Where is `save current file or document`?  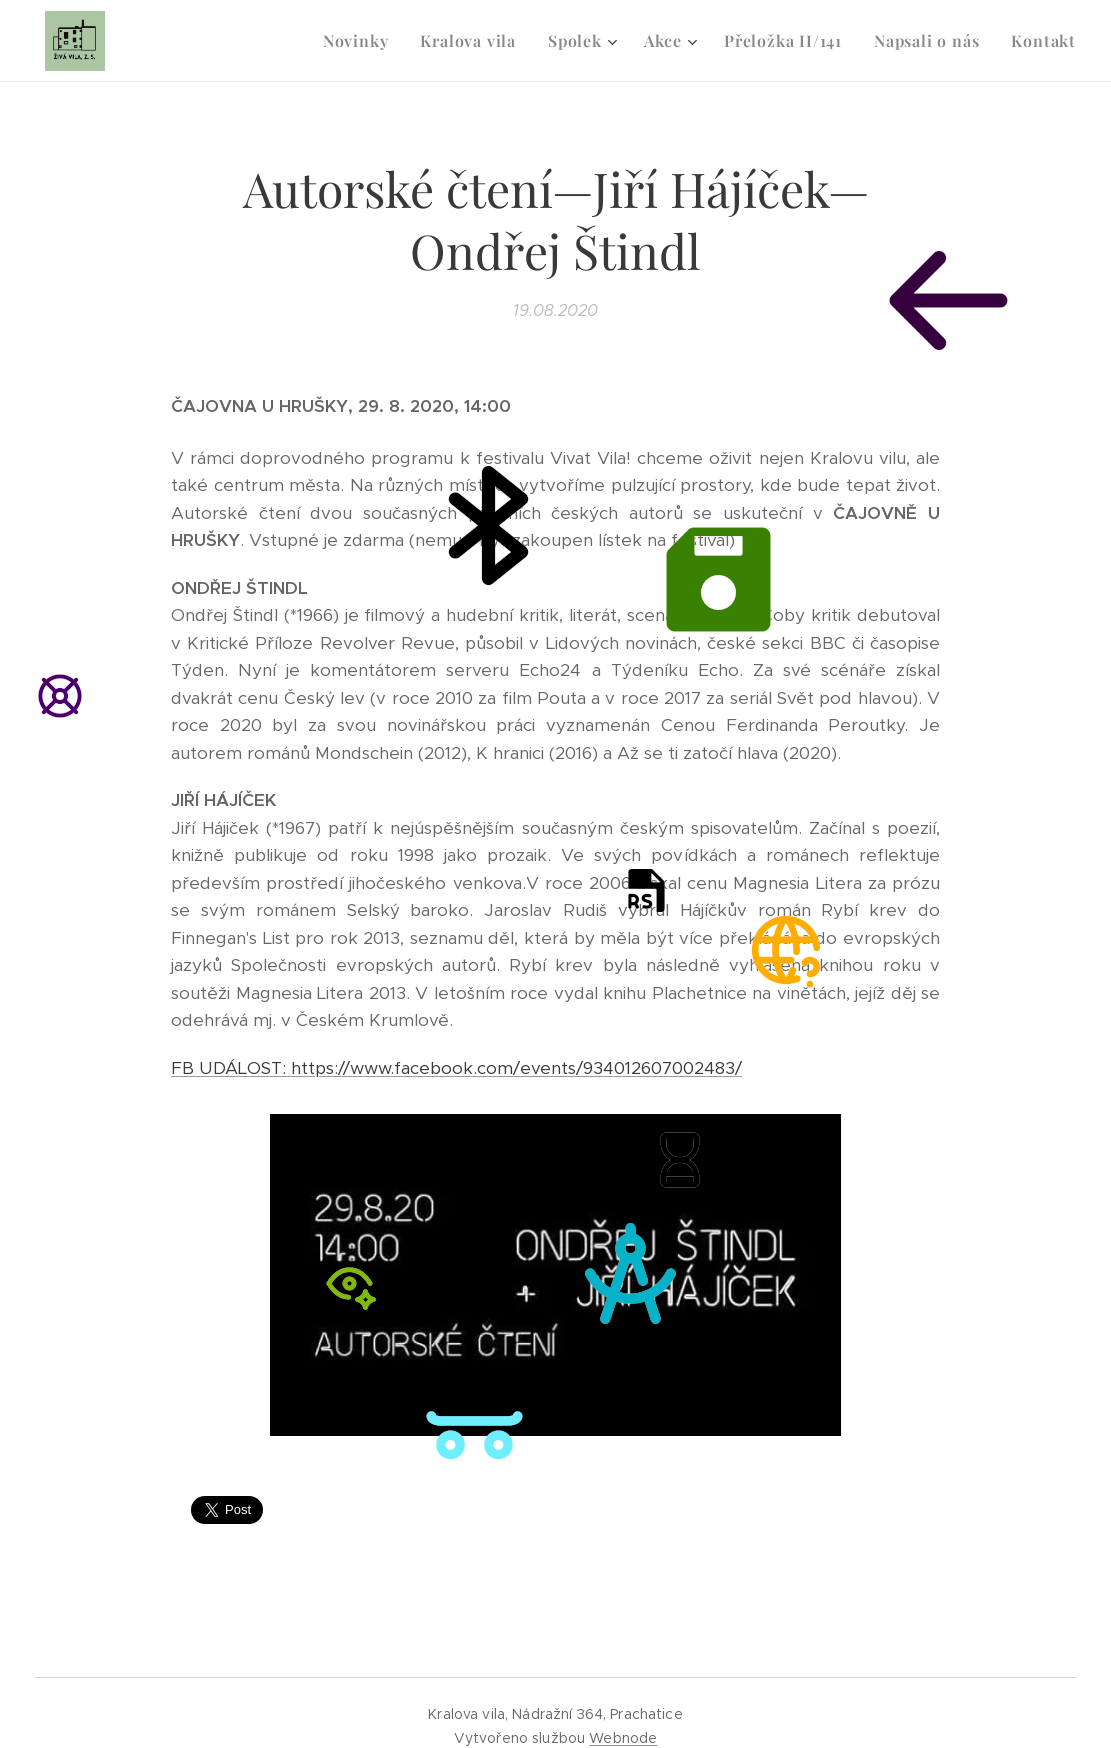
save current file or document is located at coordinates (718, 579).